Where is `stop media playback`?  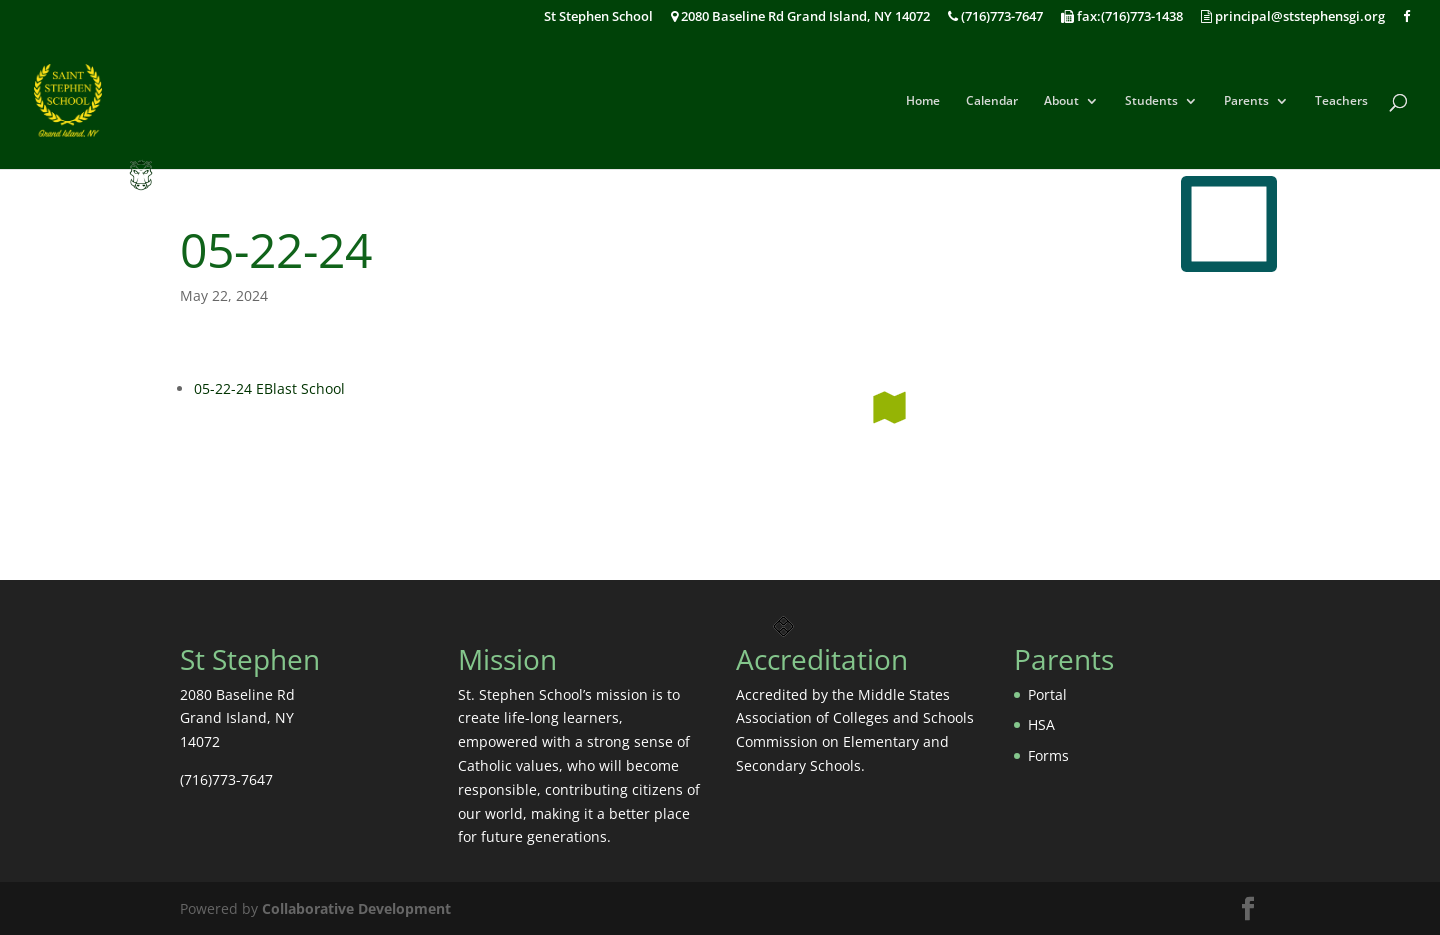
stop media playback is located at coordinates (1229, 224).